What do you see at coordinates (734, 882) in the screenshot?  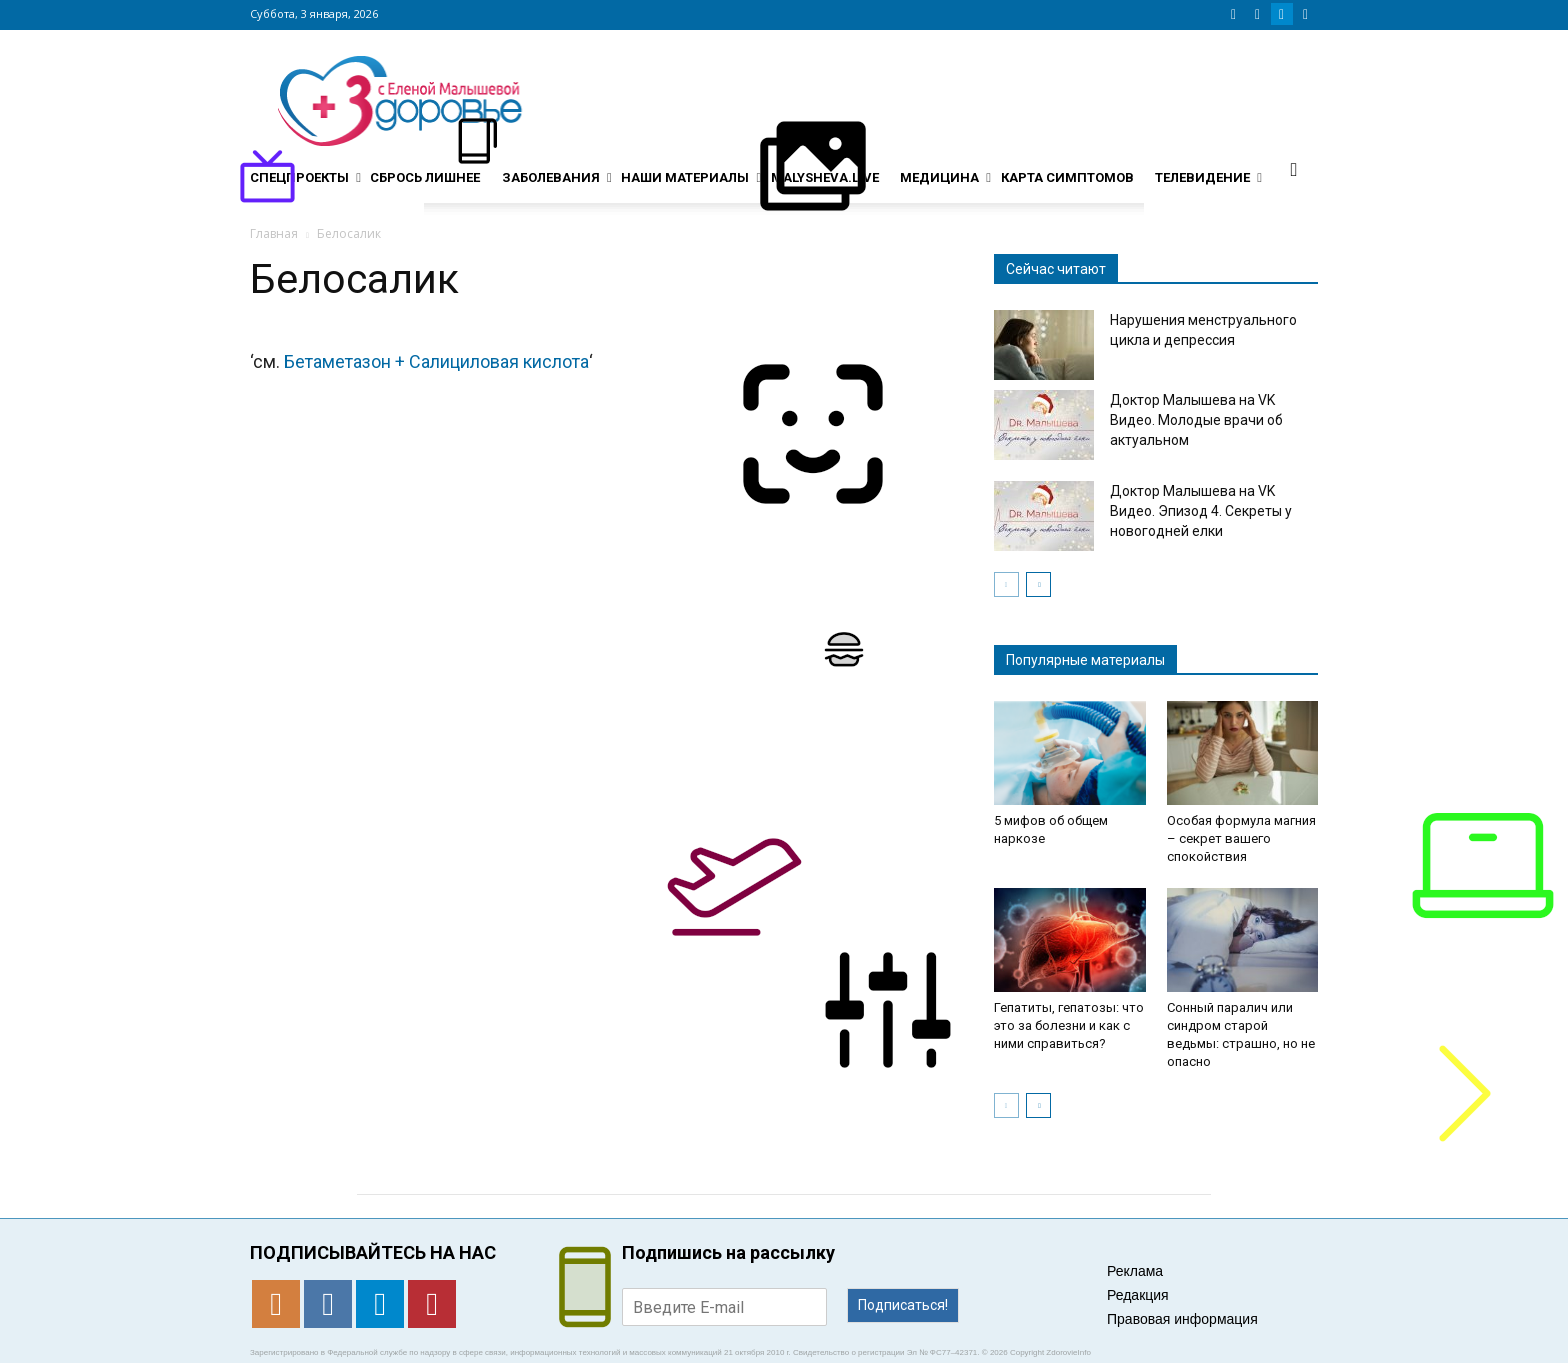 I see `flight departure status` at bounding box center [734, 882].